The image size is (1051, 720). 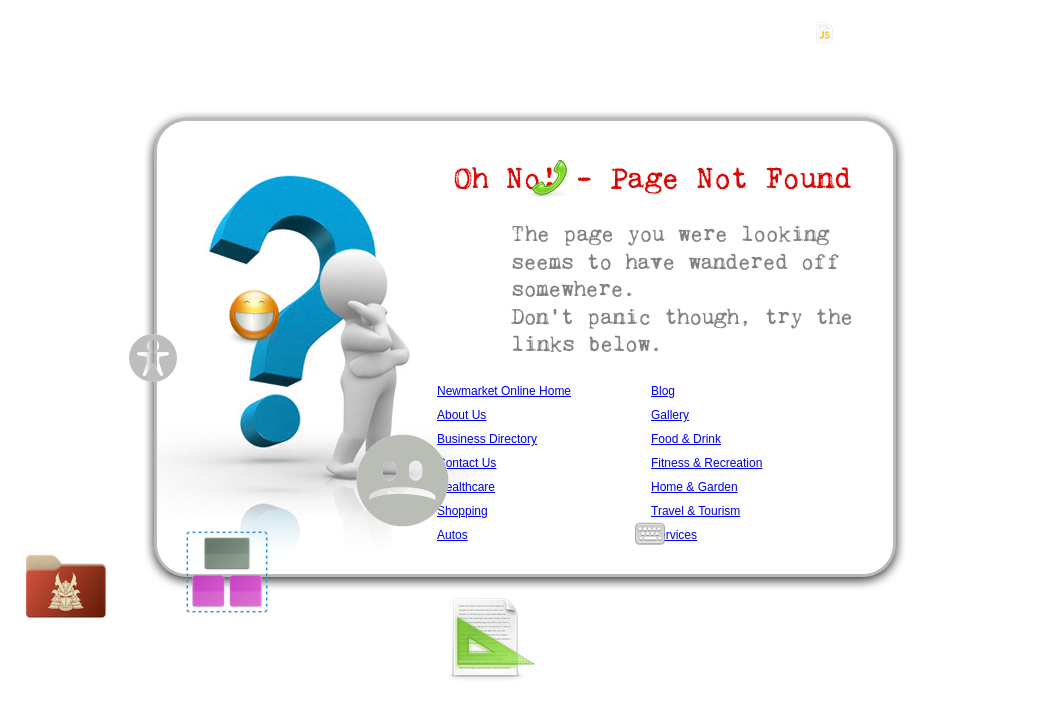 I want to click on react with laughter to a message, so click(x=254, y=317).